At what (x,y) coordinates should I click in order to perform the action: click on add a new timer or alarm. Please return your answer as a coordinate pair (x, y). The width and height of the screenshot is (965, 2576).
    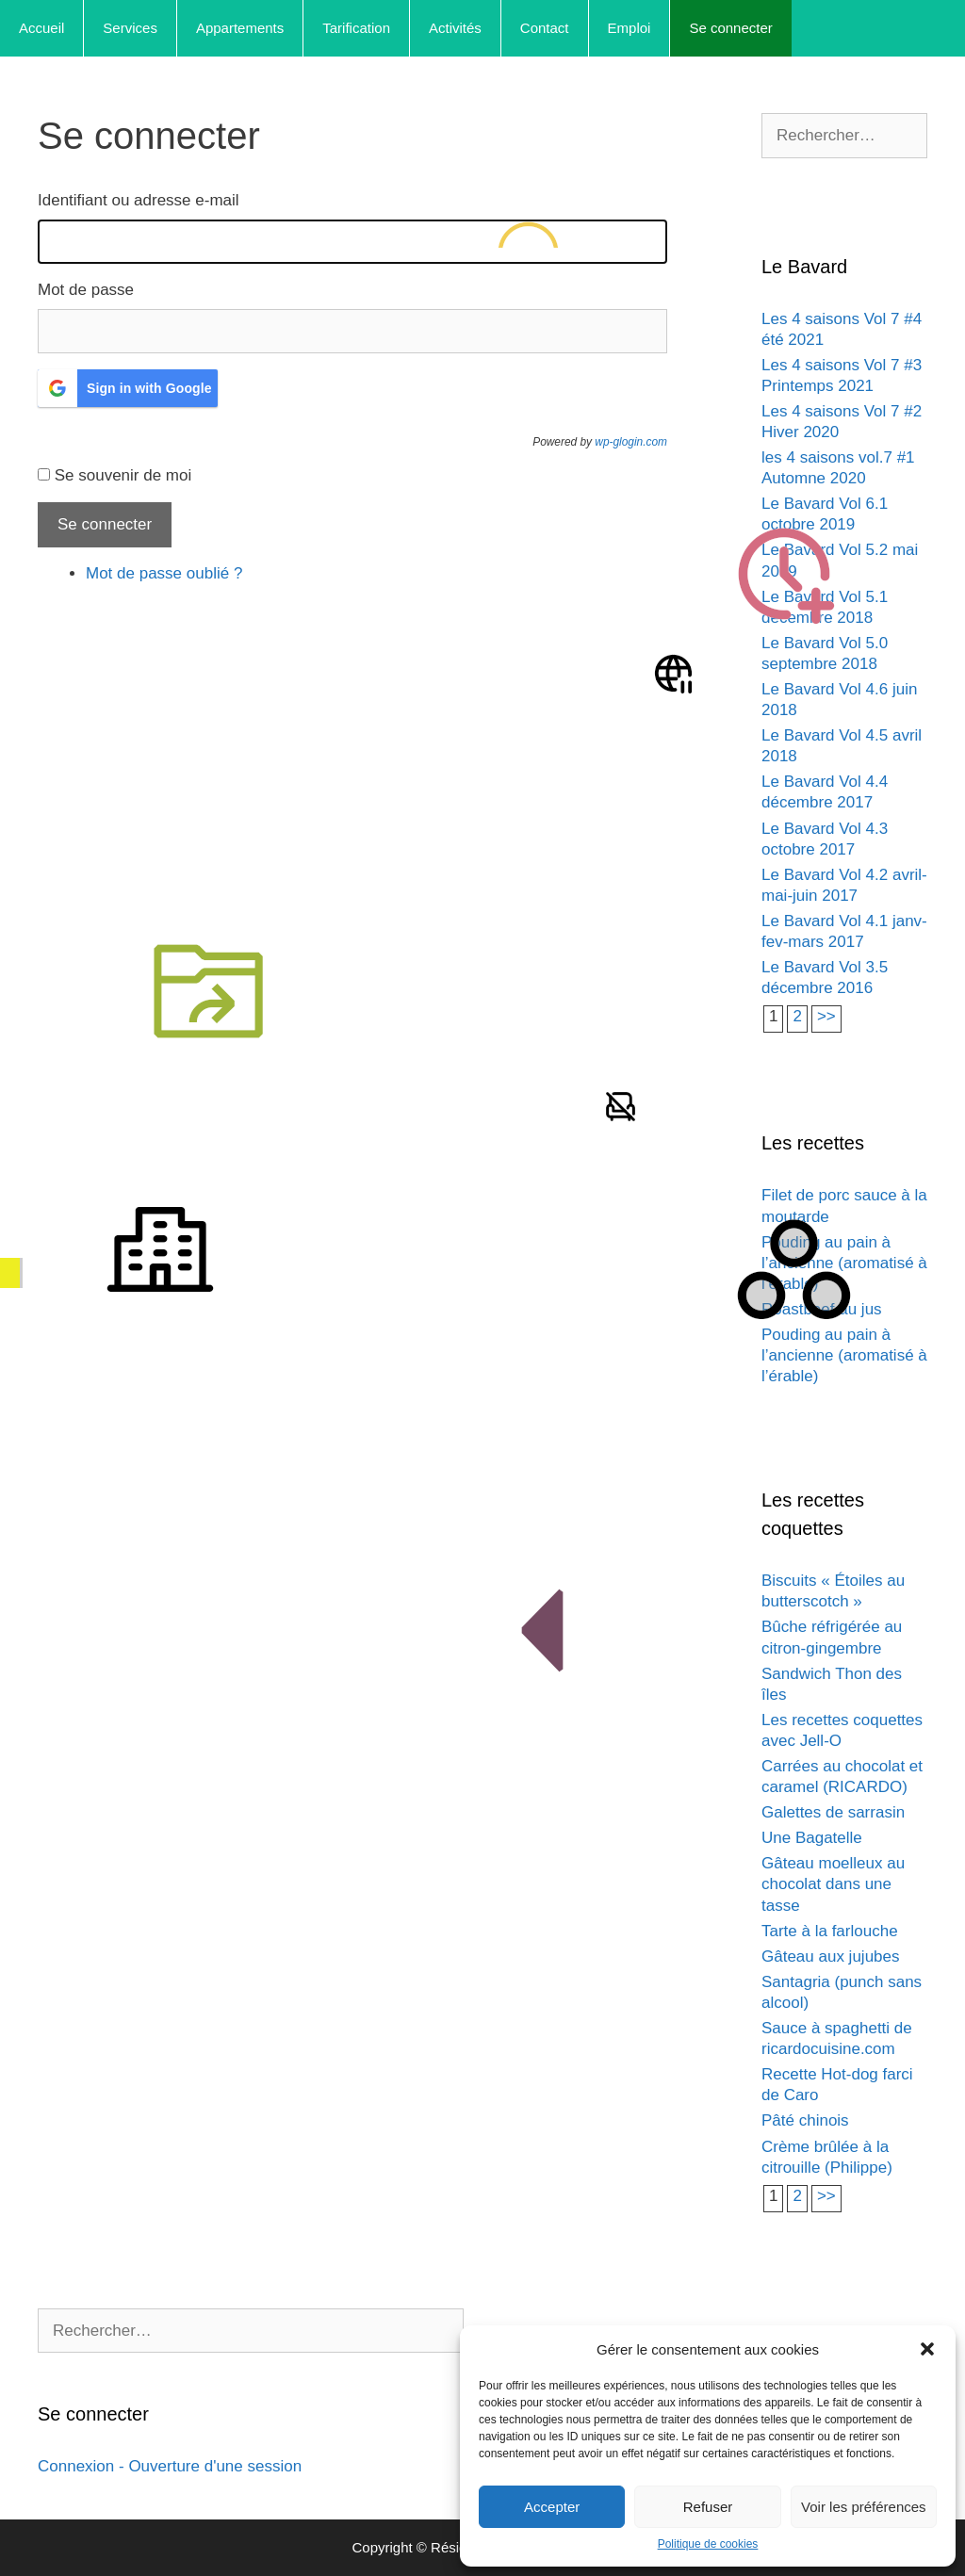
    Looking at the image, I should click on (784, 574).